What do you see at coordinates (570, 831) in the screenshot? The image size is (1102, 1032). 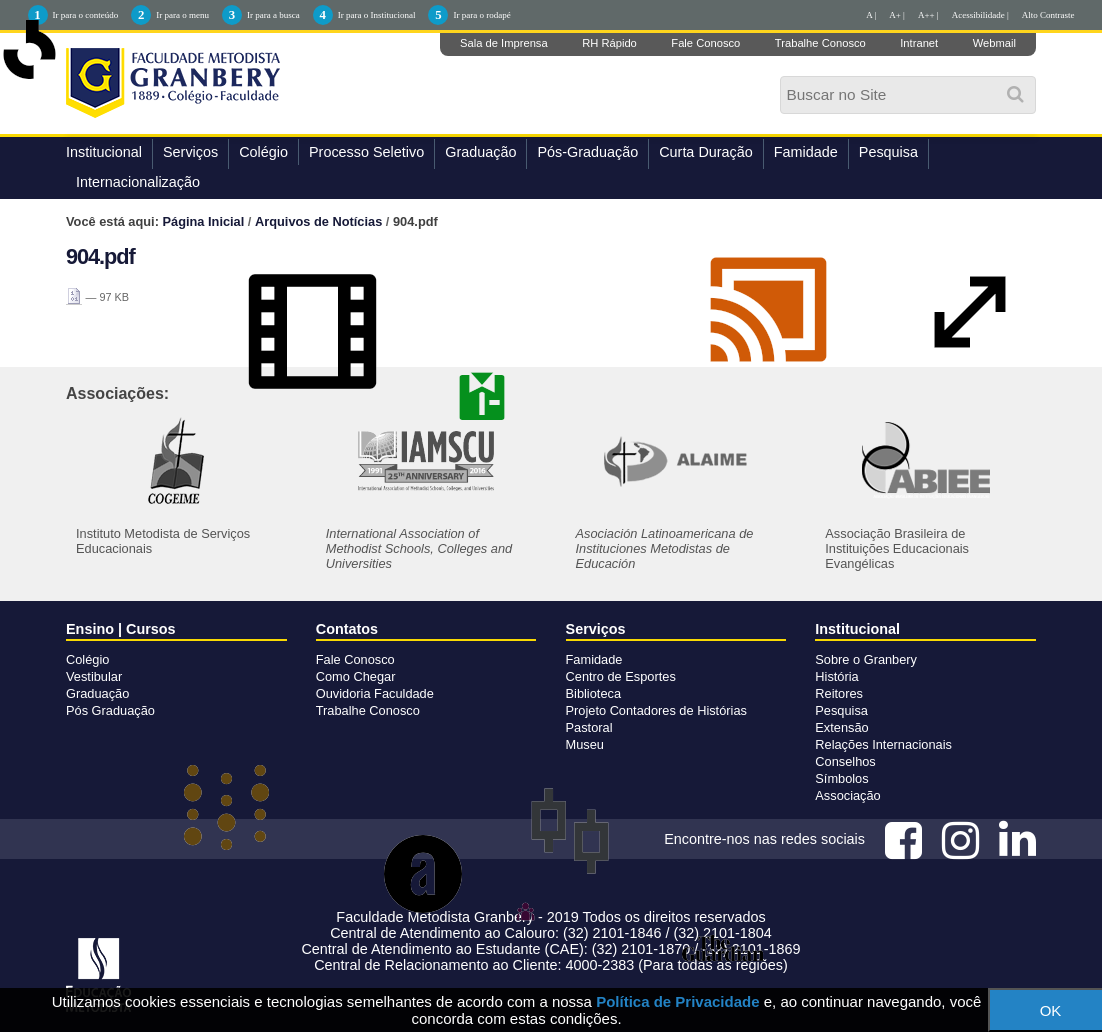 I see `view stock market data` at bounding box center [570, 831].